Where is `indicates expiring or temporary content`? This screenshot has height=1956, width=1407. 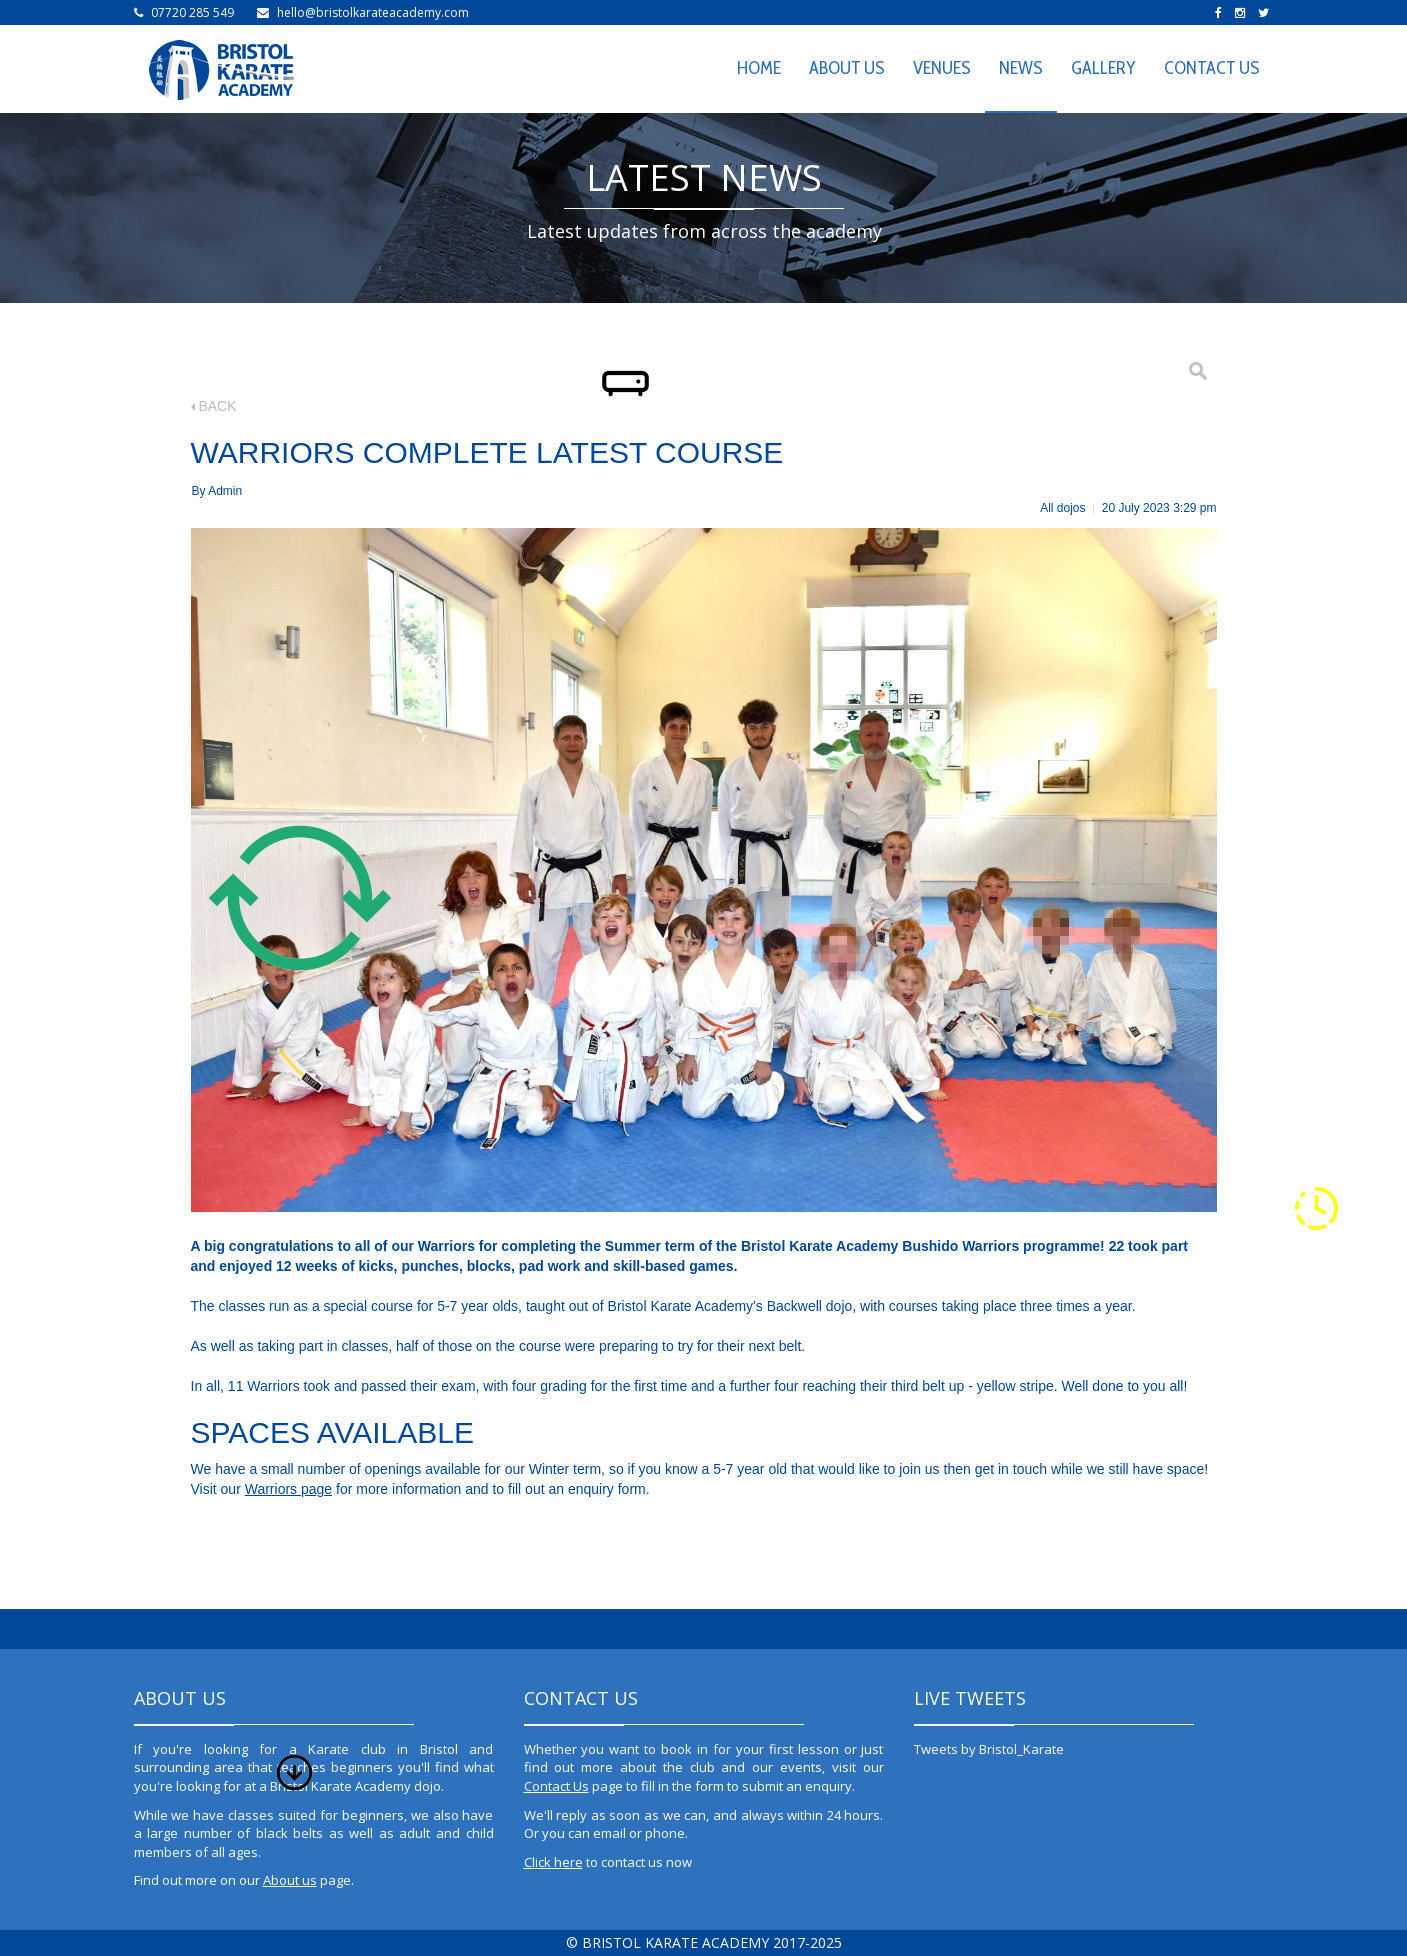 indicates expiring or temporary content is located at coordinates (1316, 1208).